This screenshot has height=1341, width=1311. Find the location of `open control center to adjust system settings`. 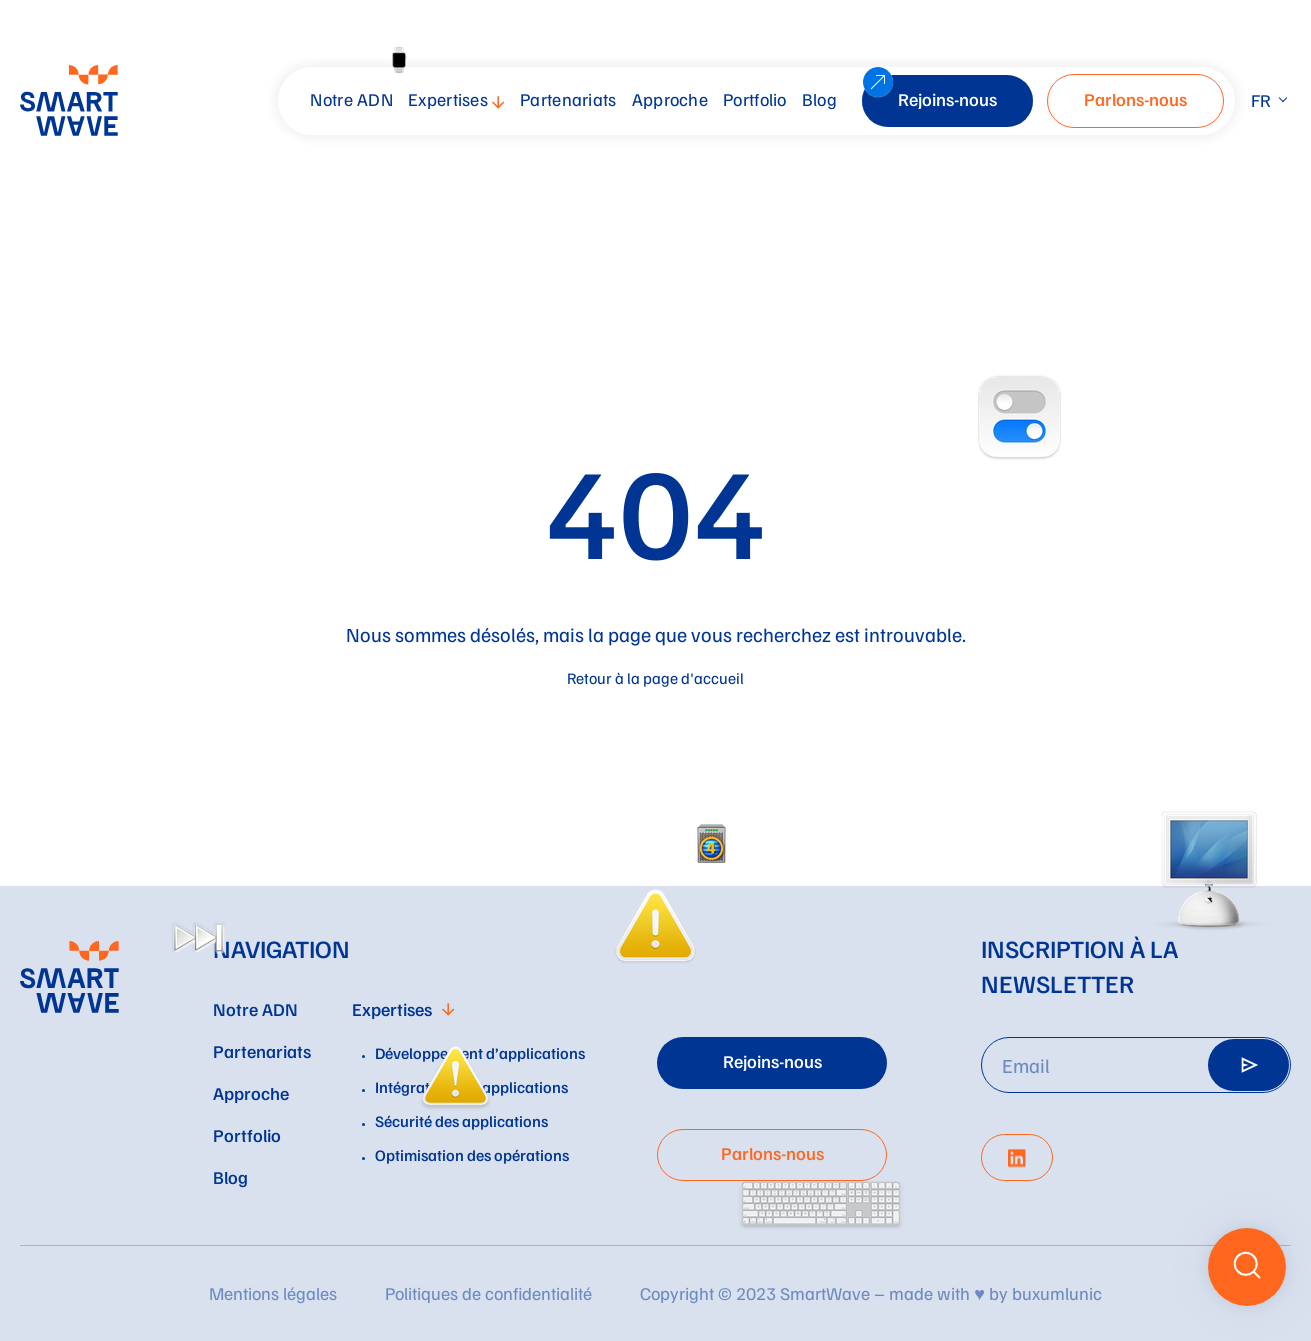

open control center to adjust system settings is located at coordinates (1019, 416).